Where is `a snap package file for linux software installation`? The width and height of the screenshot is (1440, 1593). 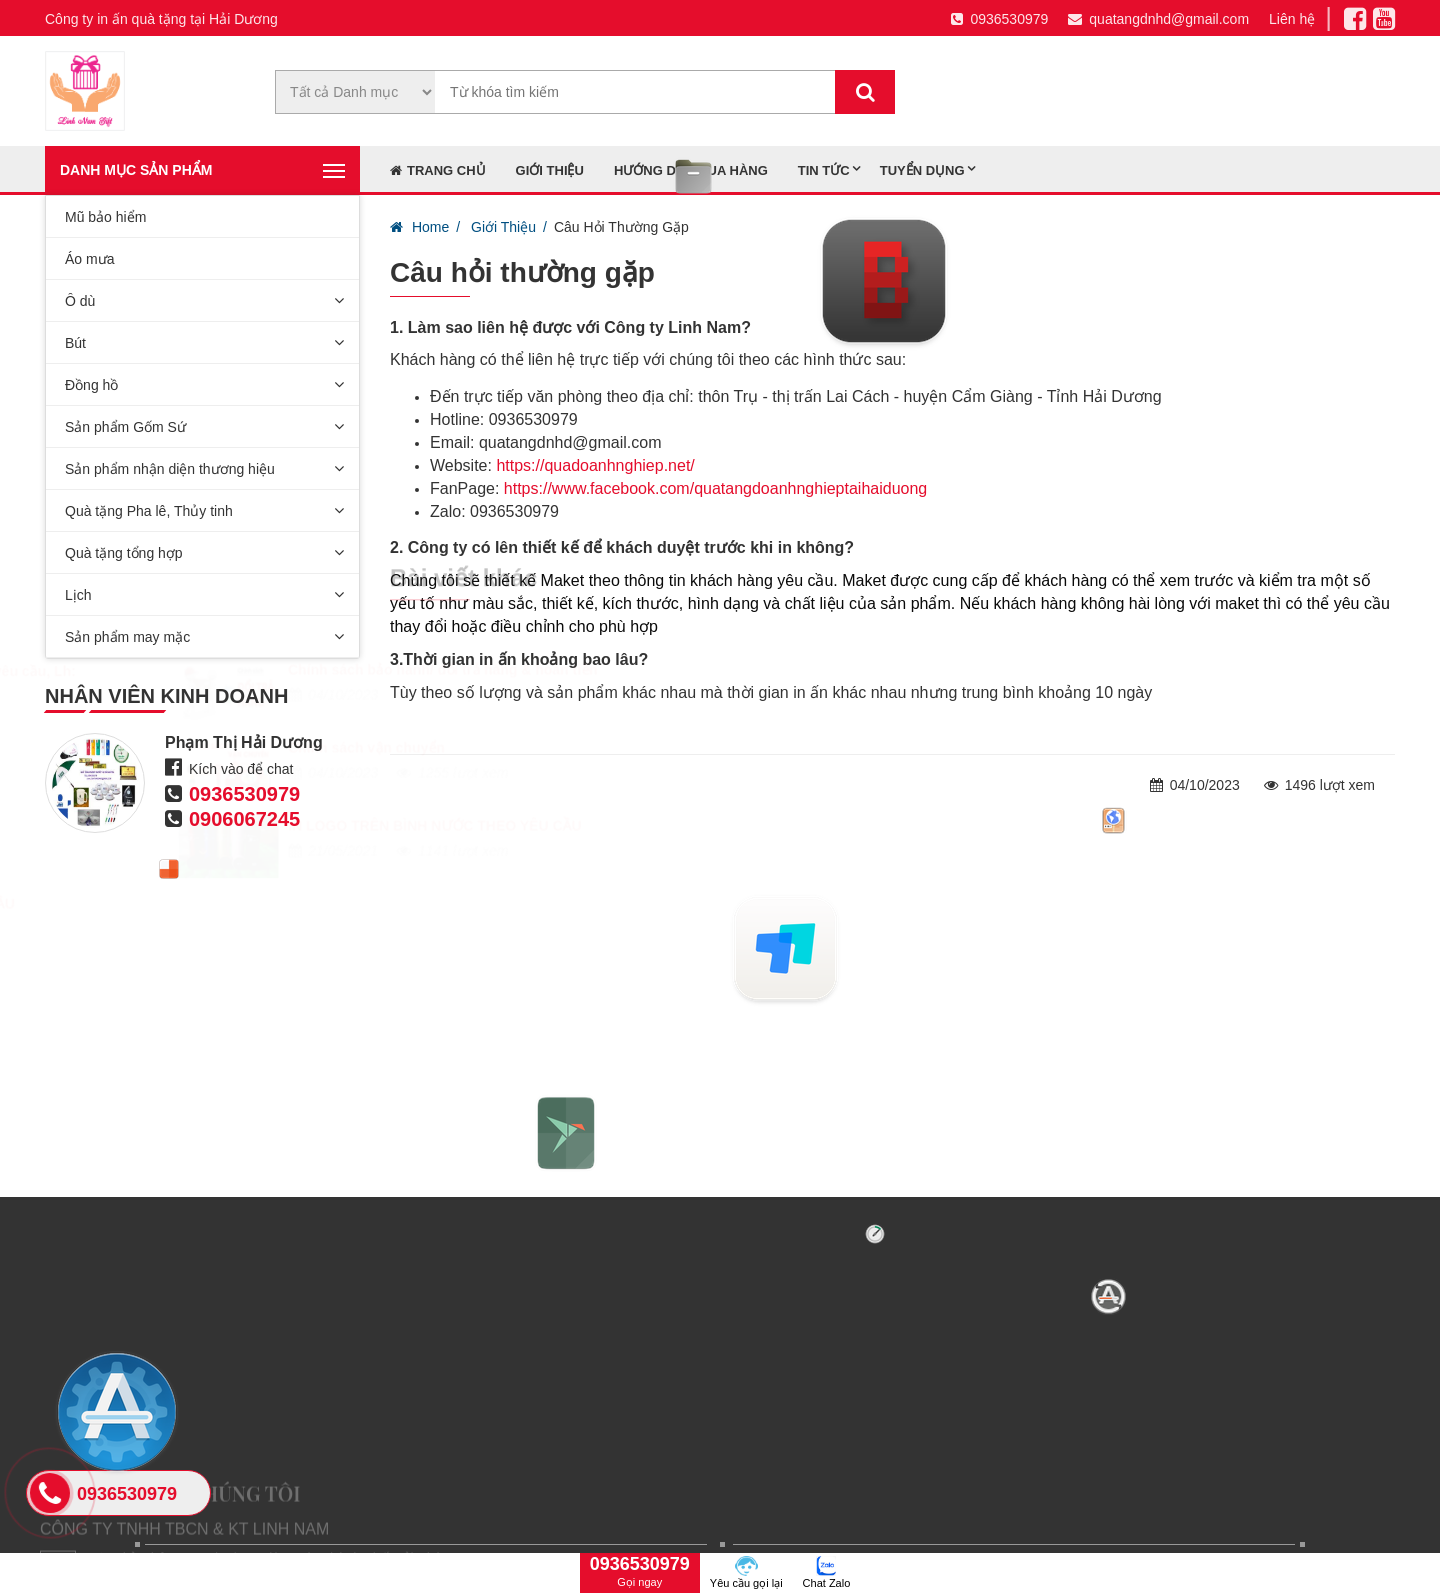
a snap package file for linux software installation is located at coordinates (566, 1133).